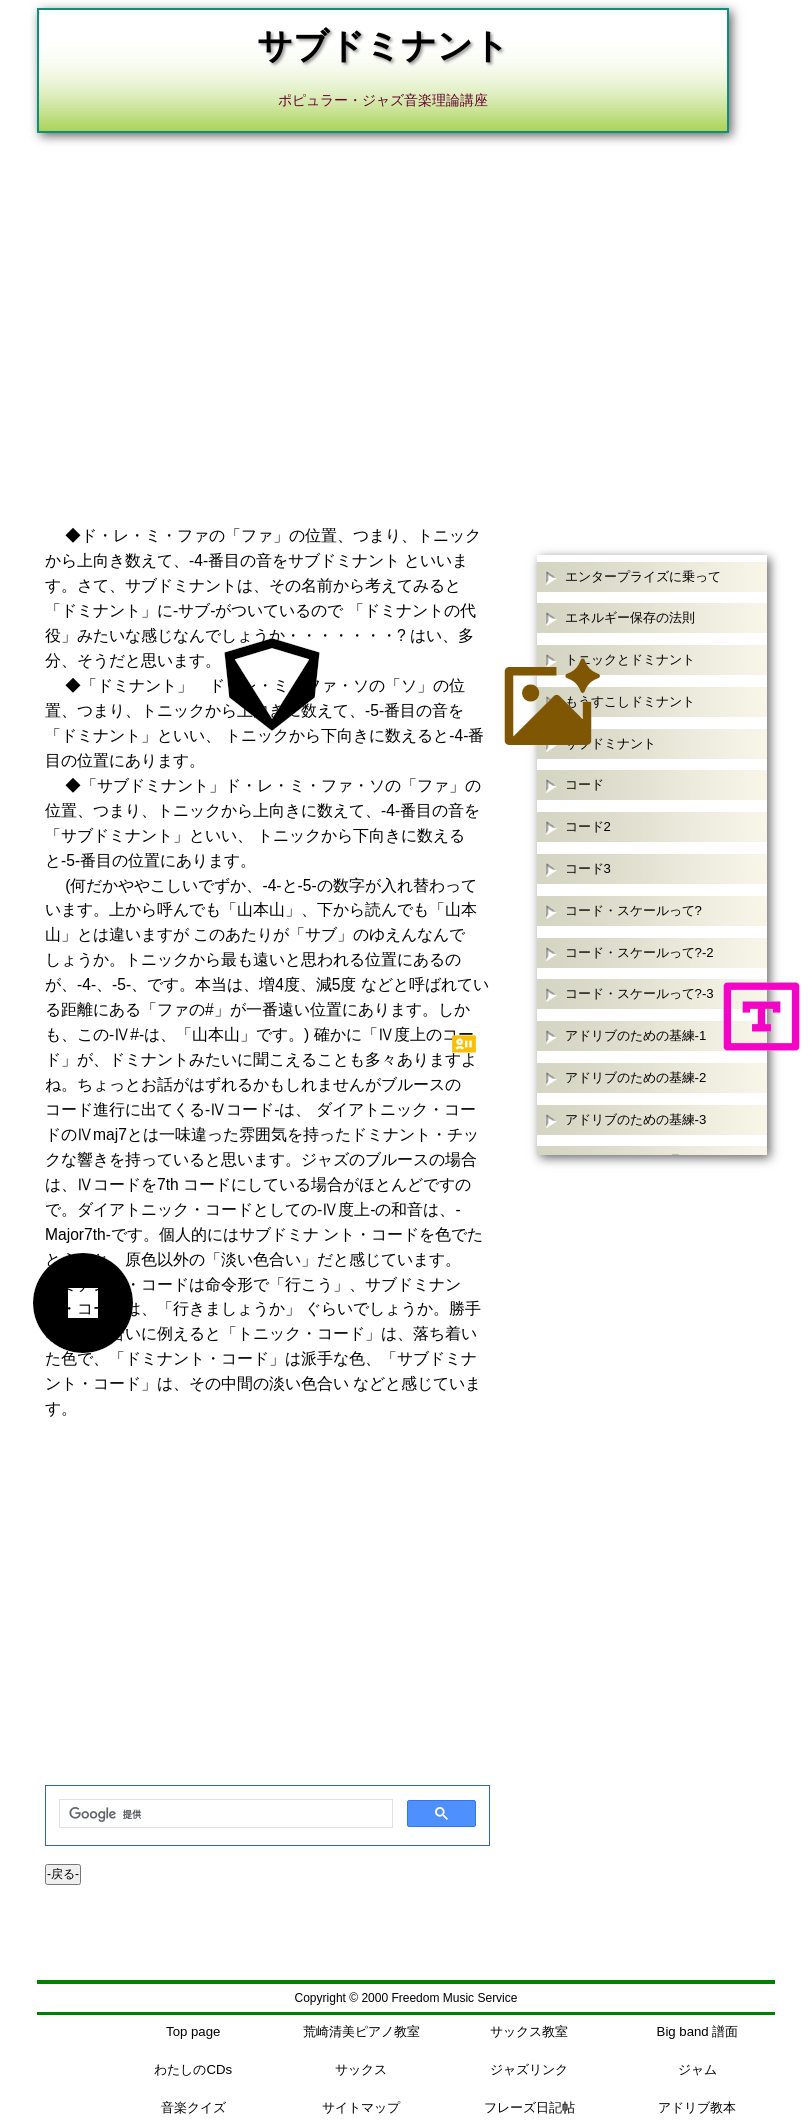  What do you see at coordinates (548, 706) in the screenshot?
I see `enhance image with AI` at bounding box center [548, 706].